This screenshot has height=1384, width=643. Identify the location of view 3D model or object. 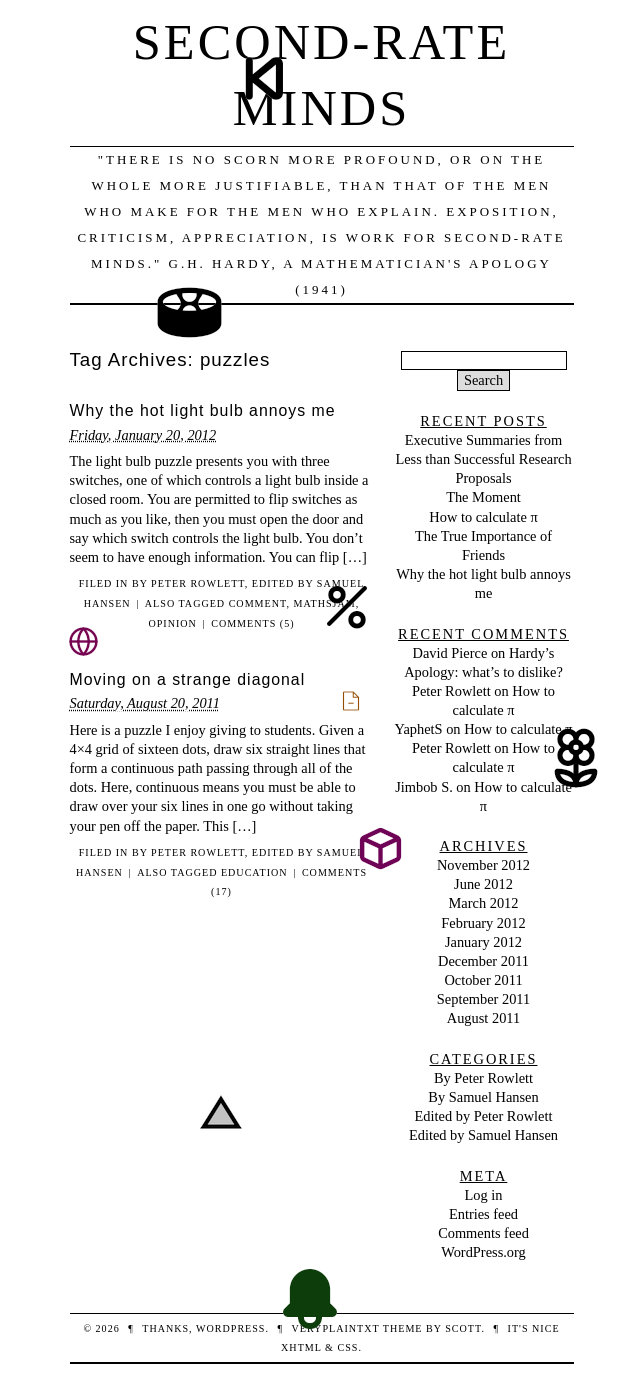
(380, 848).